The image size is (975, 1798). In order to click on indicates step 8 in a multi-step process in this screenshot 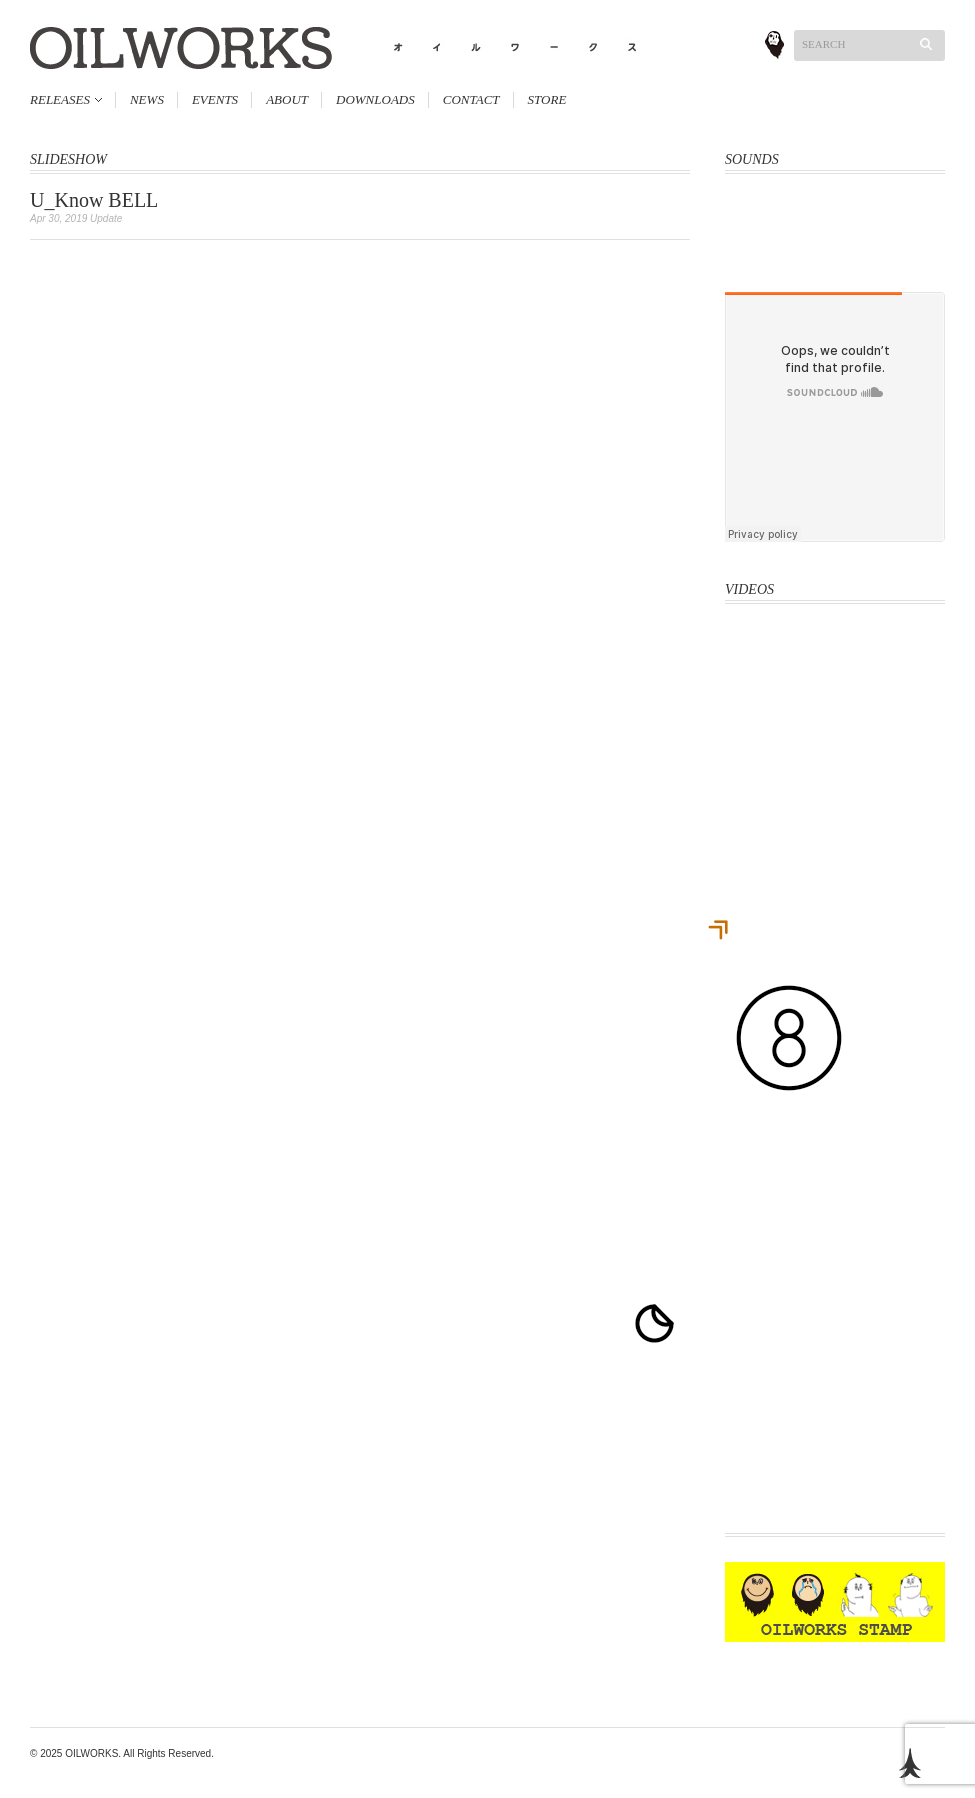, I will do `click(789, 1038)`.